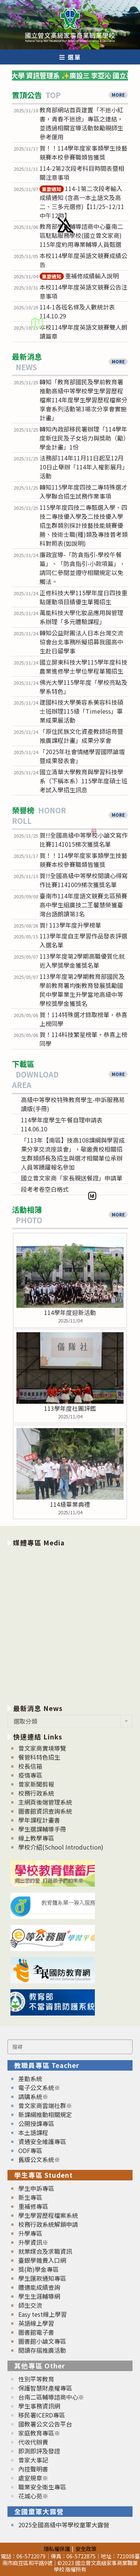 The height and width of the screenshot is (2576, 140). Describe the element at coordinates (92, 1196) in the screenshot. I see `open Adobe InDesign` at that location.